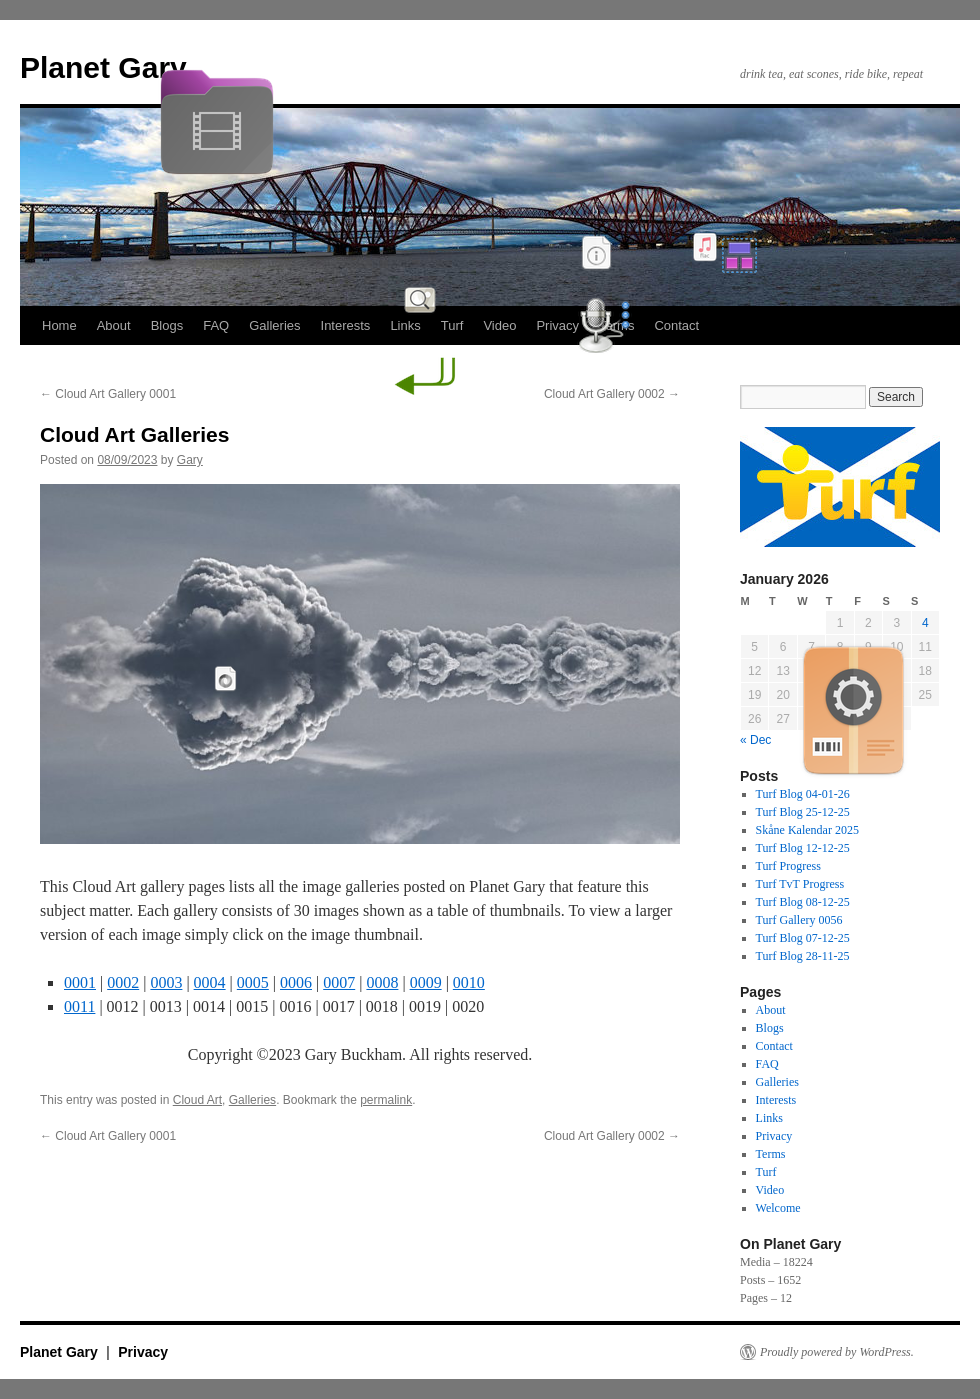  Describe the element at coordinates (424, 376) in the screenshot. I see `reply all to an email message` at that location.